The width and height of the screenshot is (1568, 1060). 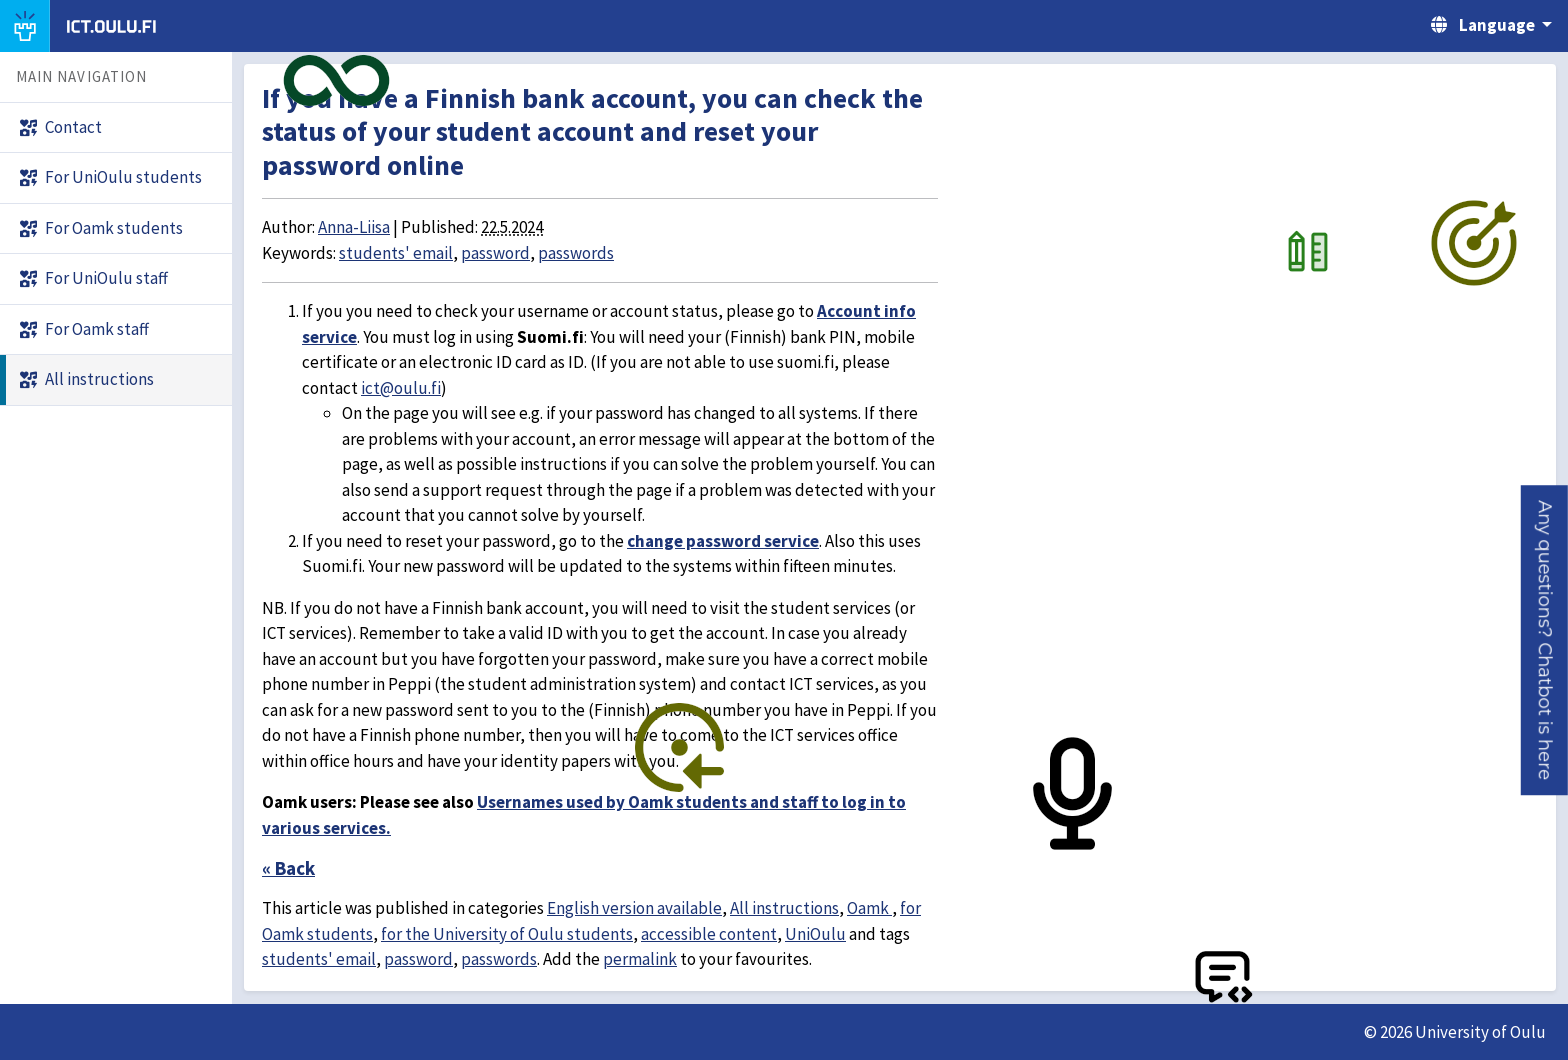 What do you see at coordinates (679, 747) in the screenshot?
I see `indicates an issue is tracked by another item` at bounding box center [679, 747].